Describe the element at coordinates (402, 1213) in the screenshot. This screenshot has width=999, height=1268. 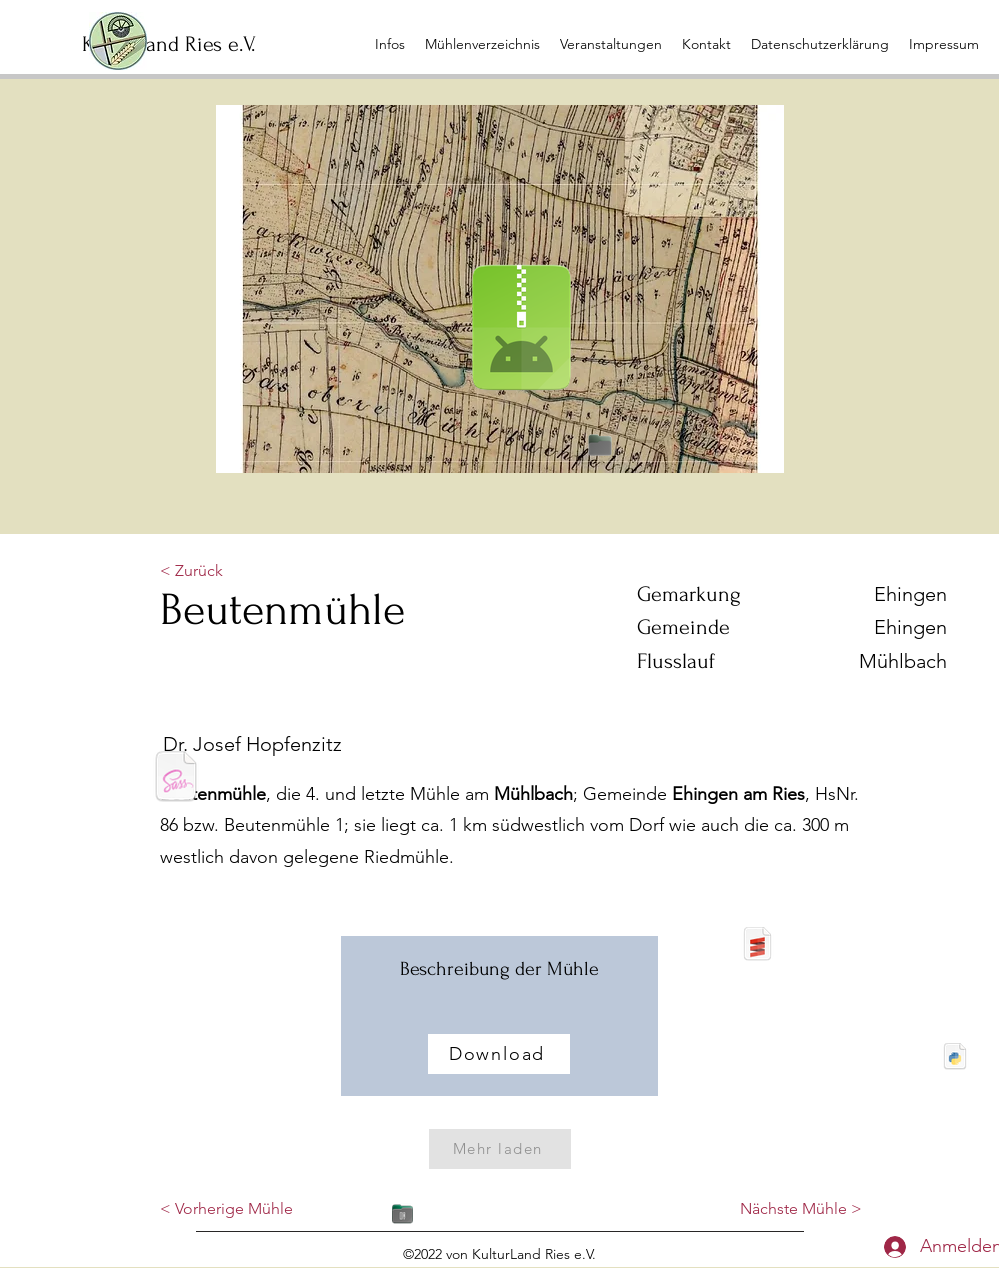
I see `open templates folder` at that location.